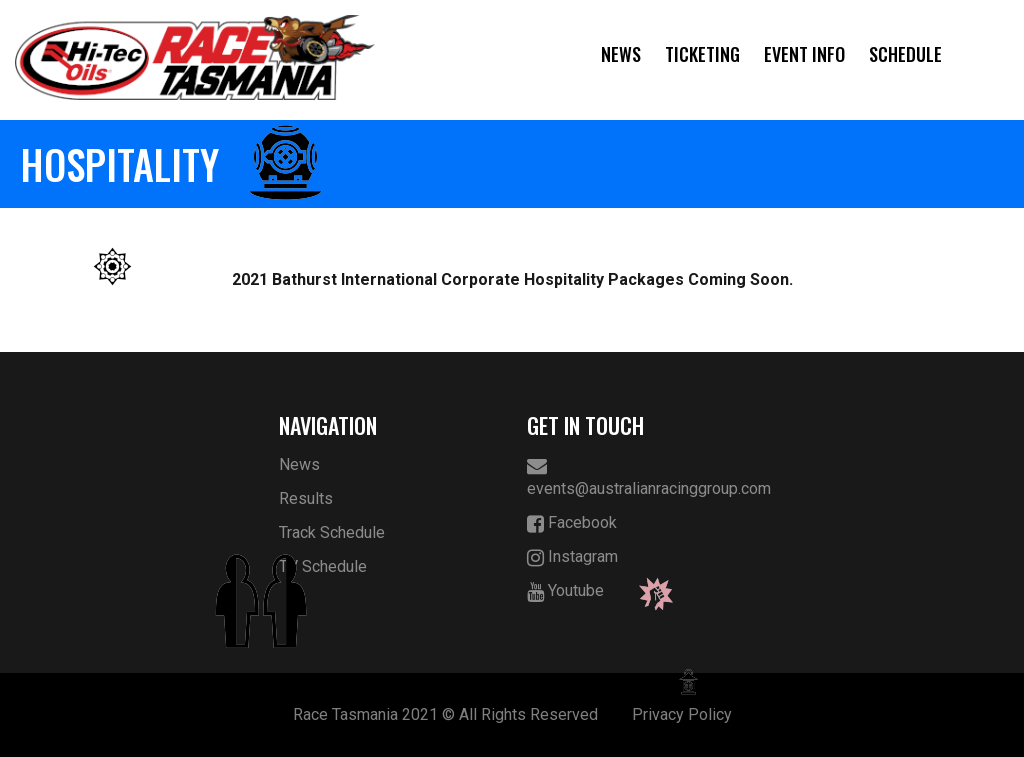 This screenshot has height=757, width=1024. Describe the element at coordinates (260, 600) in the screenshot. I see `toggle between two modes or perspectives` at that location.